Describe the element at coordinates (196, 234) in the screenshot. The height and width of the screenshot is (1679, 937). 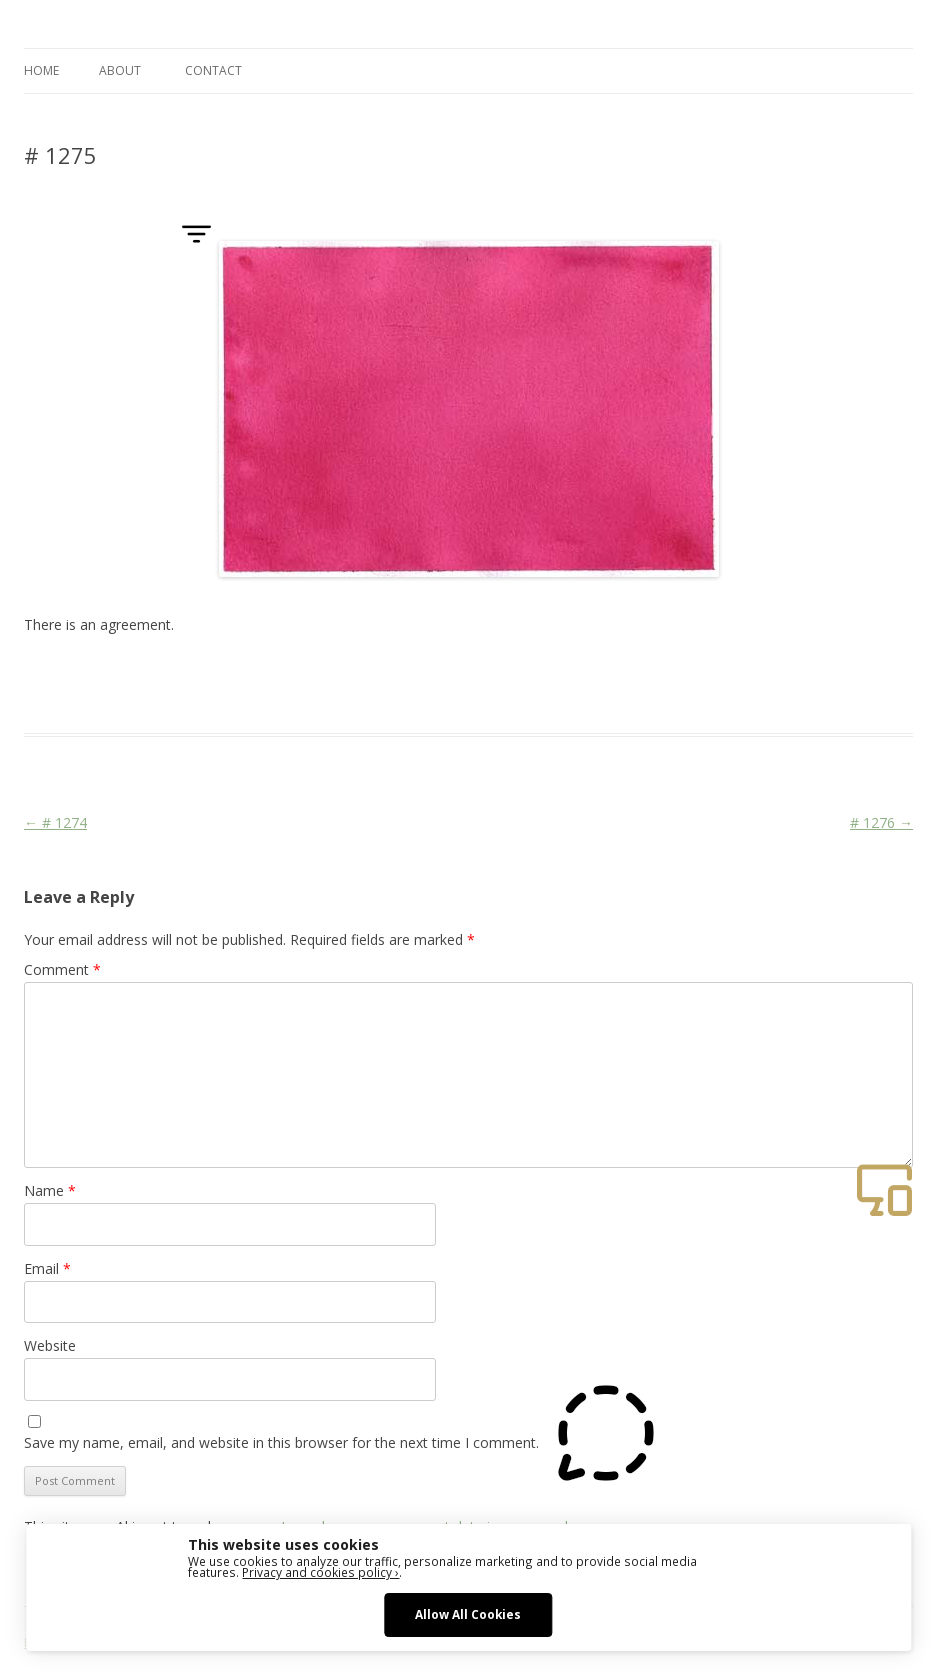
I see `filter or sort list items` at that location.